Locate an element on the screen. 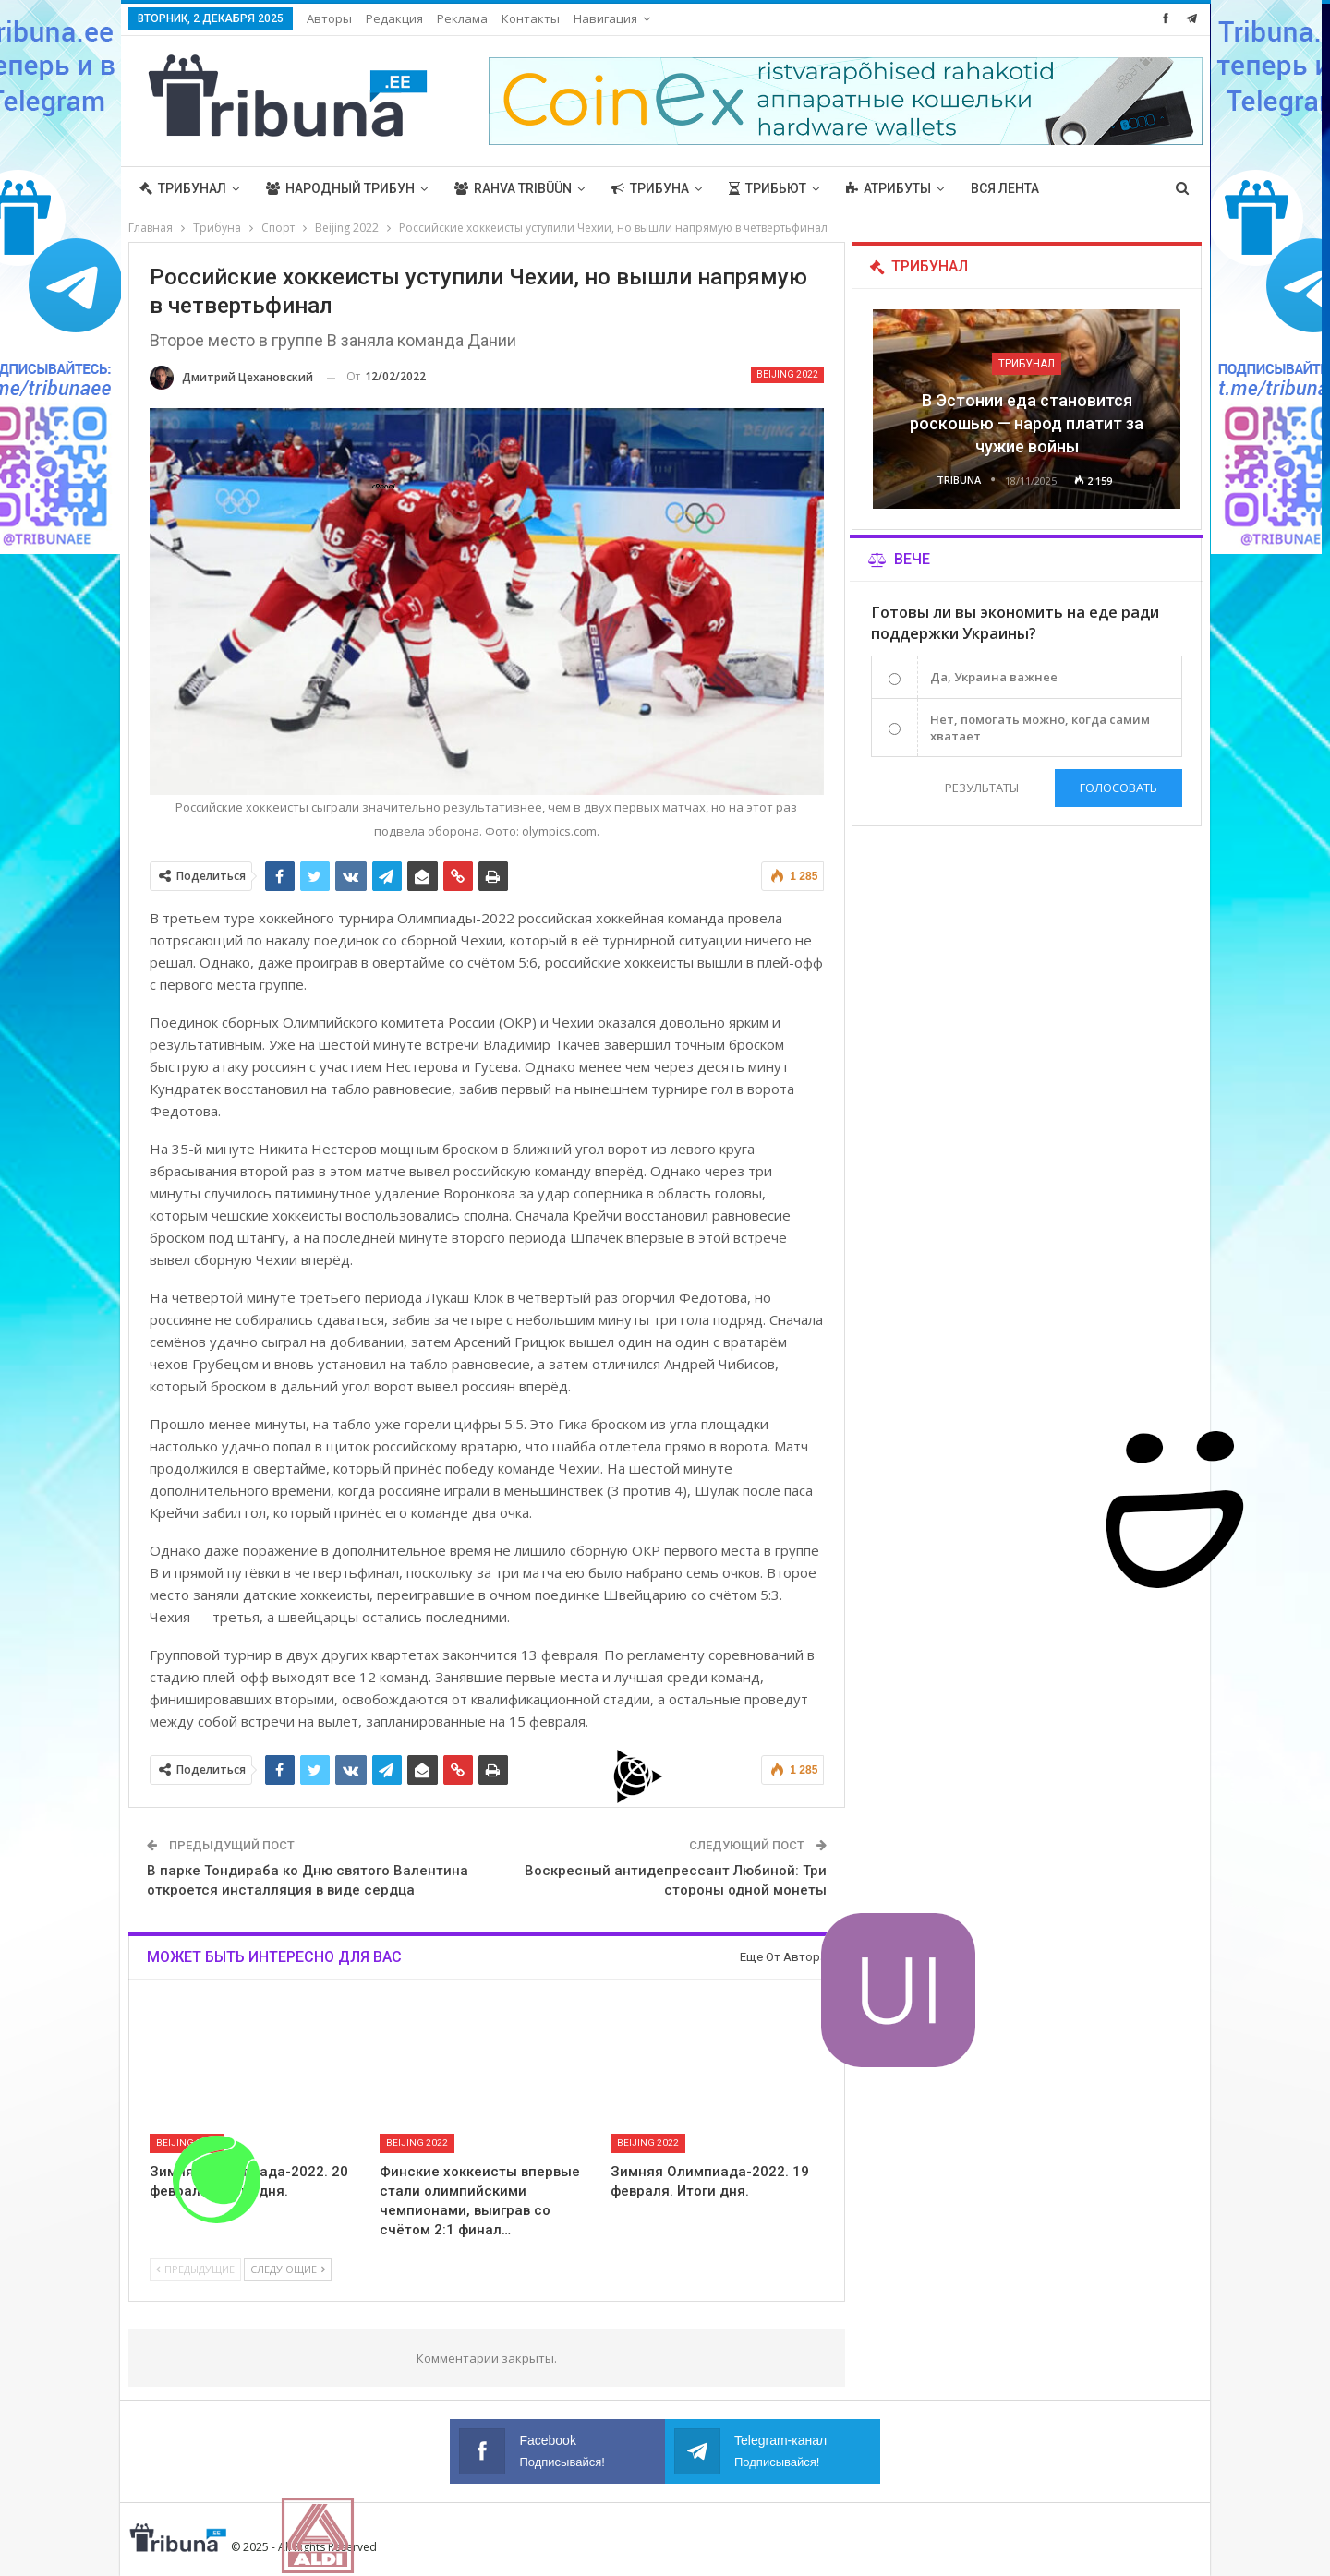 The image size is (1330, 2576). aldi nord company logo is located at coordinates (318, 2535).